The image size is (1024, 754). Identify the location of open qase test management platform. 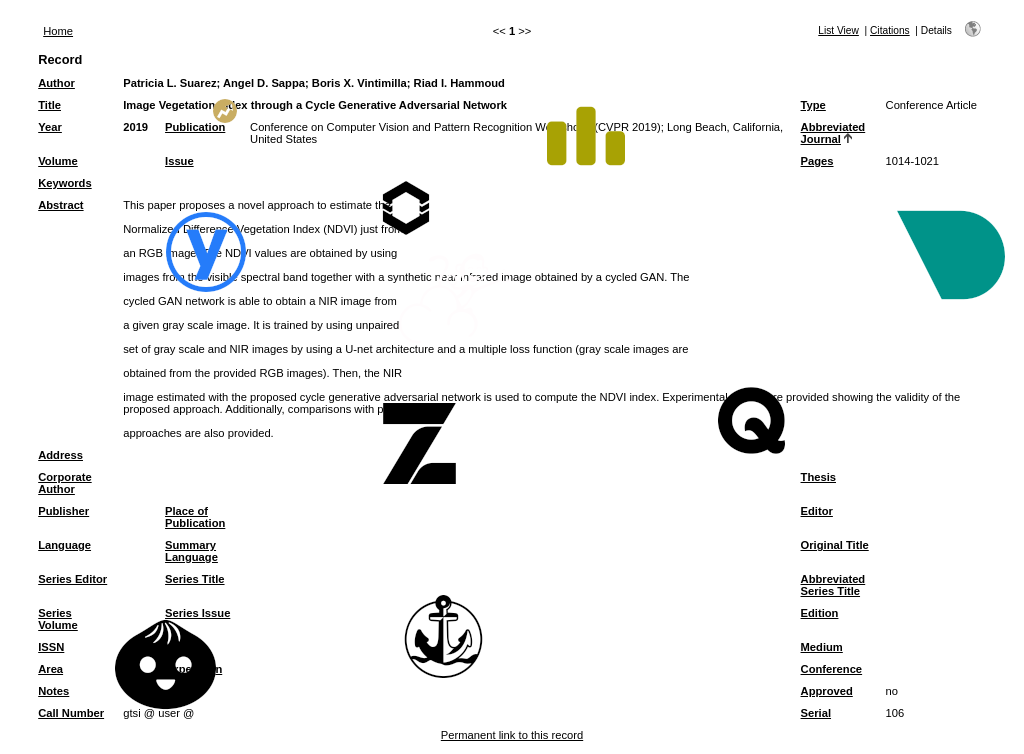
(751, 420).